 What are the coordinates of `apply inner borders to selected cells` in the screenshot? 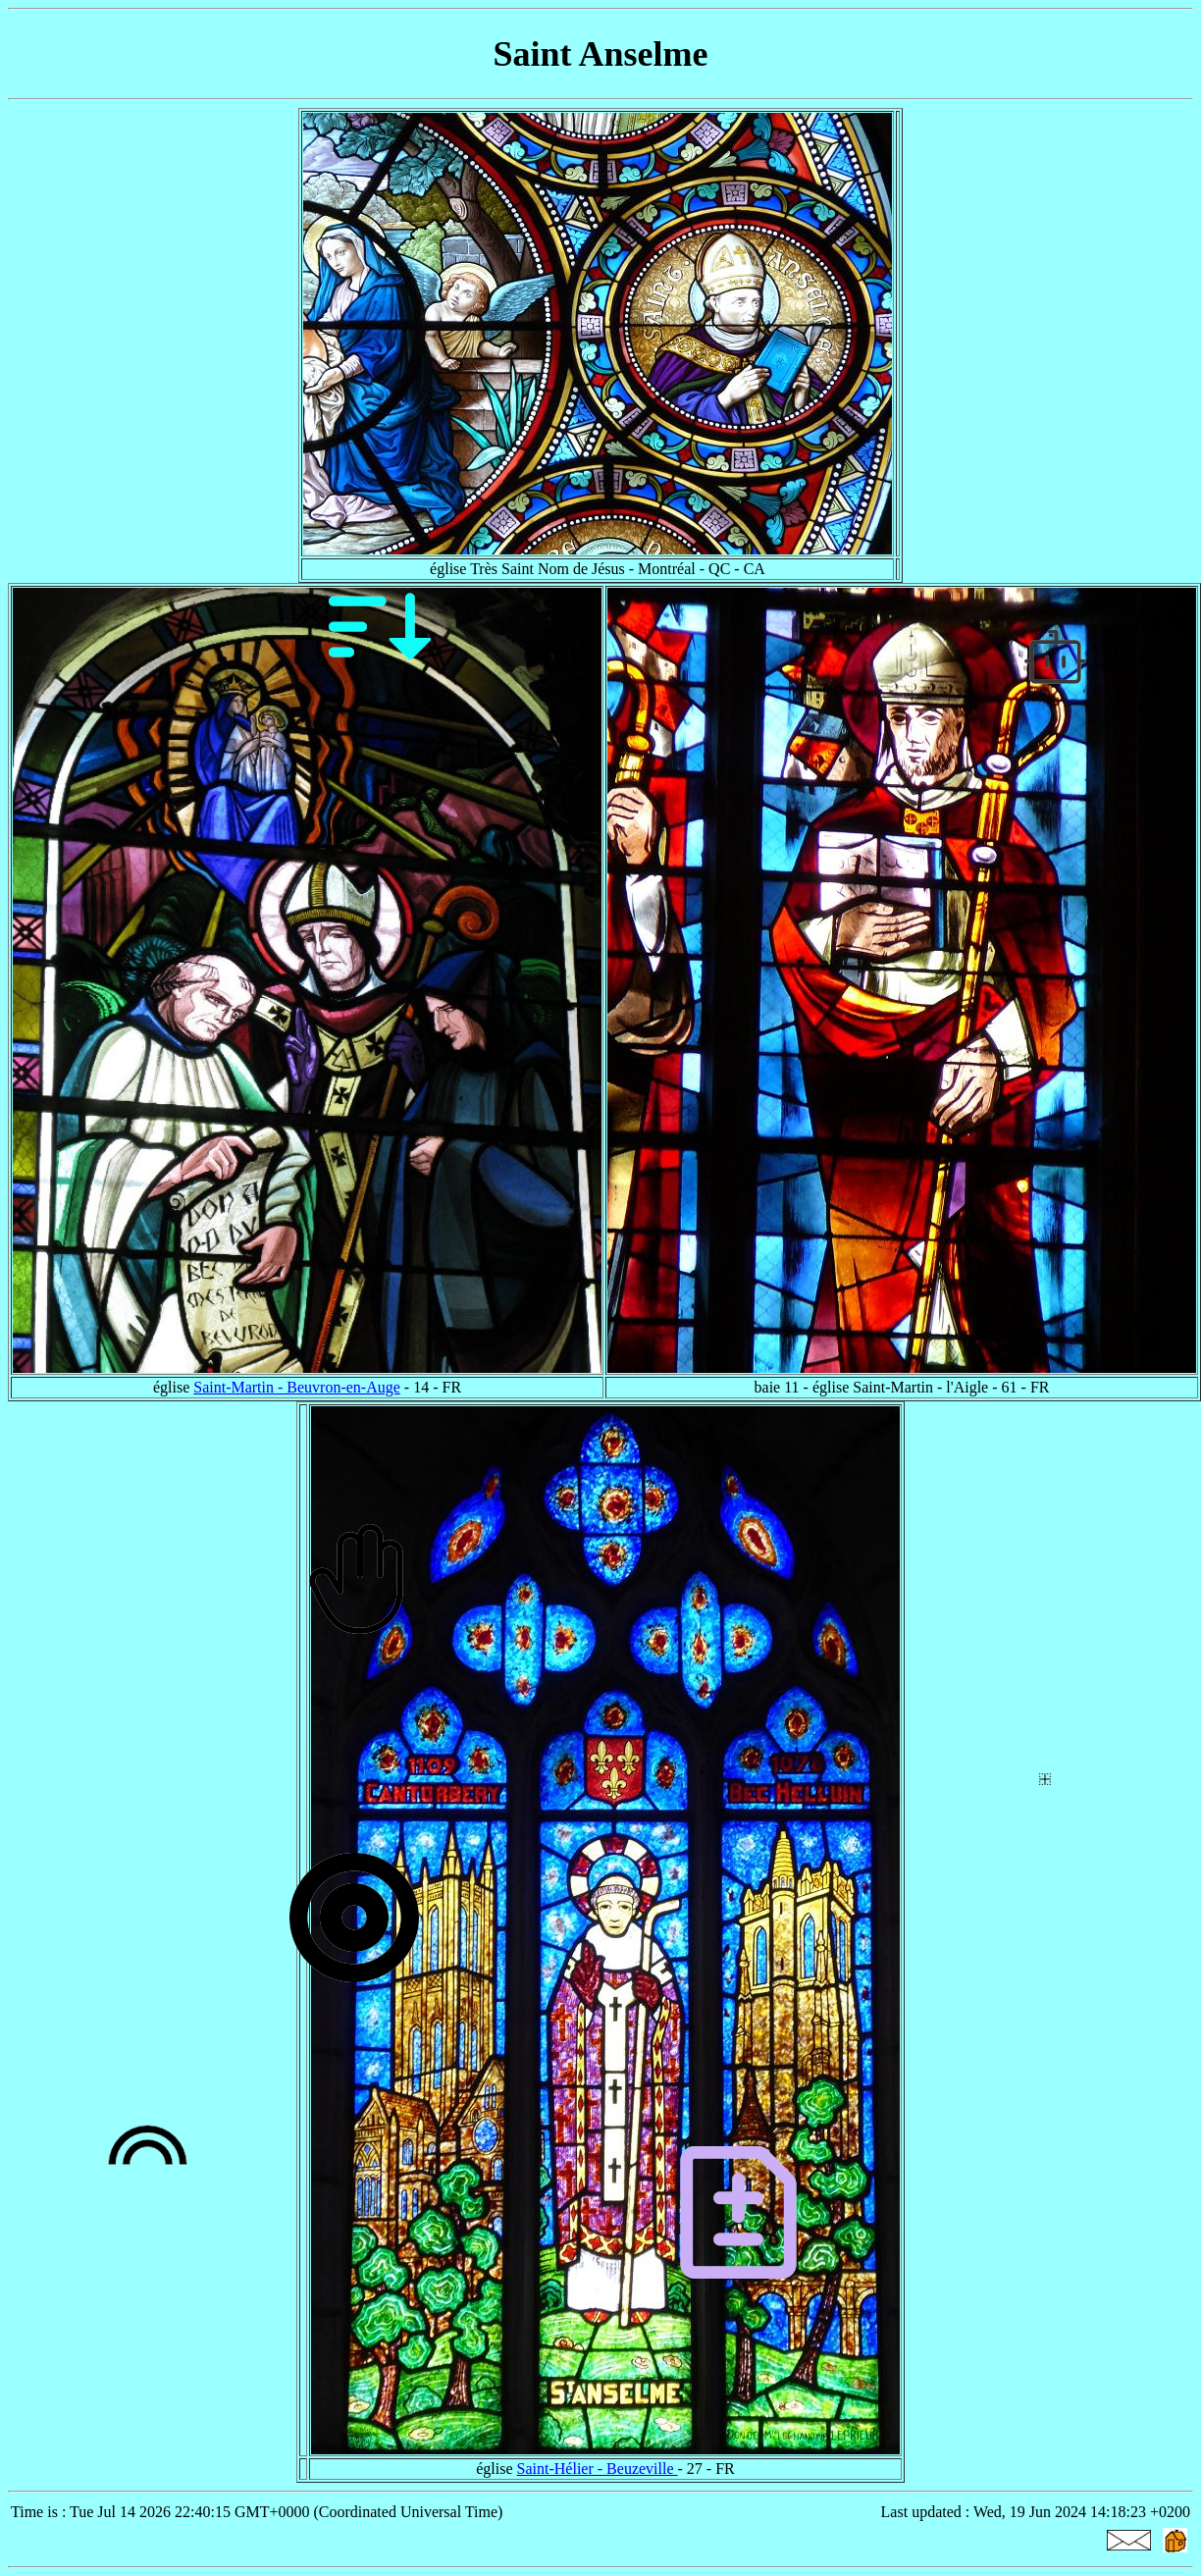 It's located at (1045, 1779).